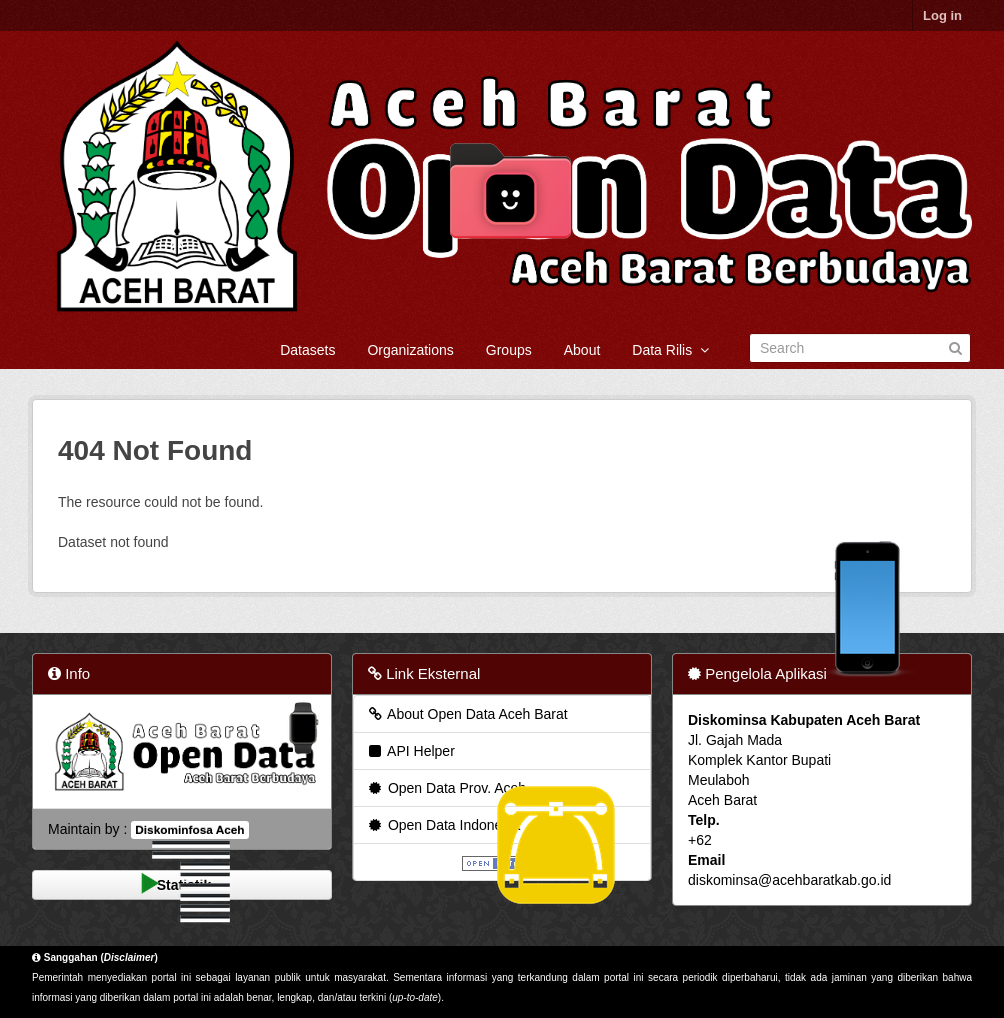 This screenshot has width=1004, height=1018. Describe the element at coordinates (510, 194) in the screenshot. I see `open adobe creative cloud files folder` at that location.